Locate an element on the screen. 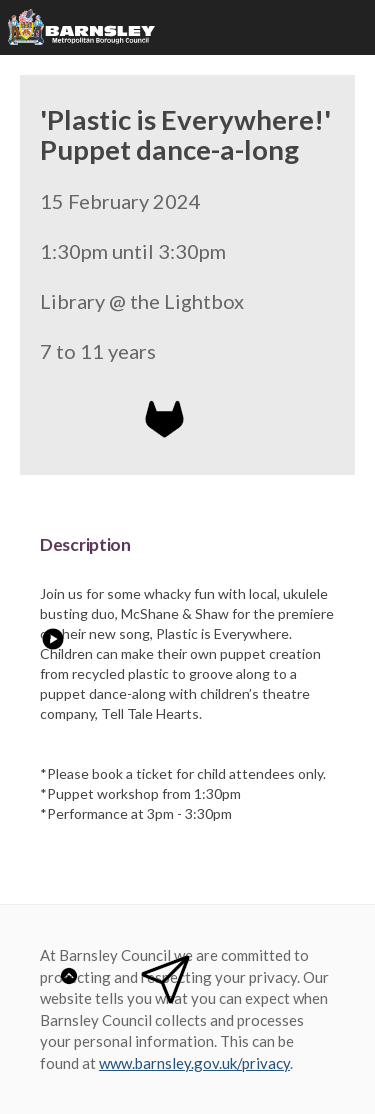  open gitlab repository is located at coordinates (164, 418).